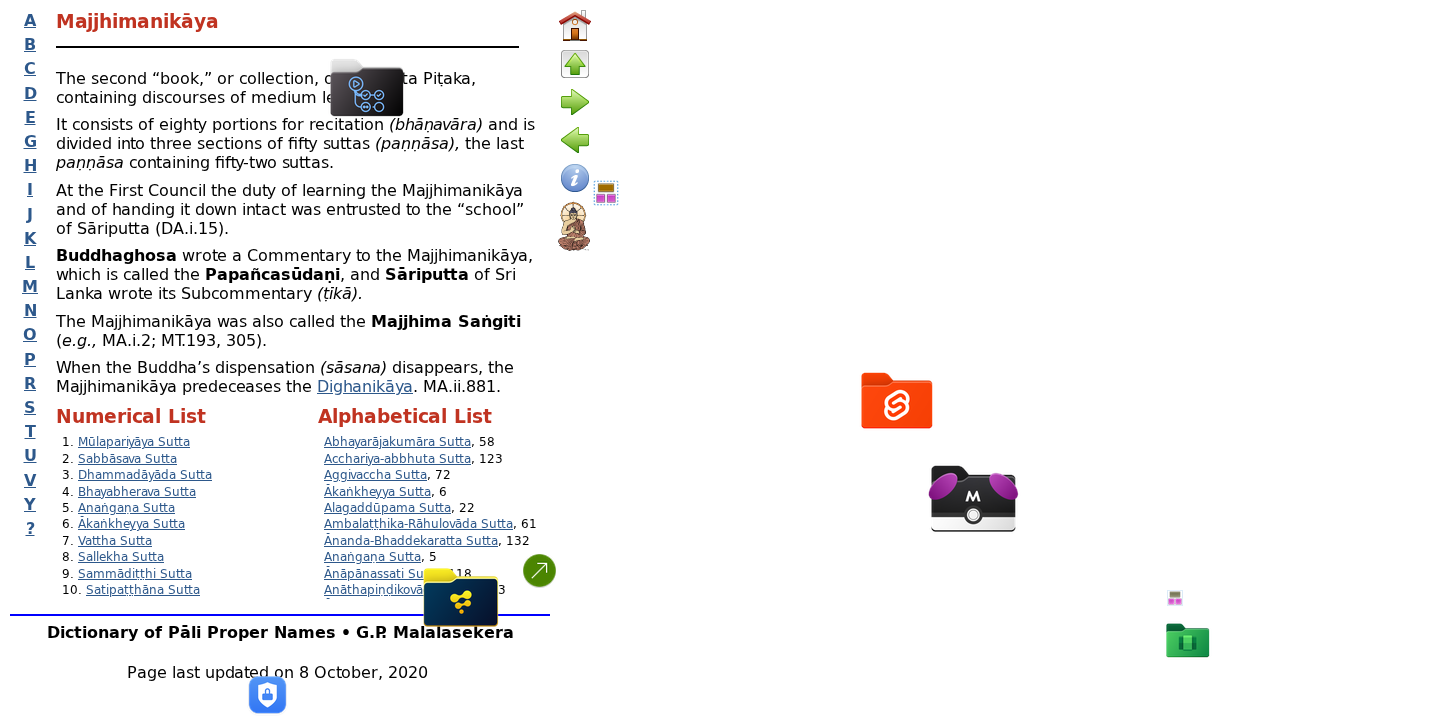  Describe the element at coordinates (606, 193) in the screenshot. I see `select all items in the current view` at that location.